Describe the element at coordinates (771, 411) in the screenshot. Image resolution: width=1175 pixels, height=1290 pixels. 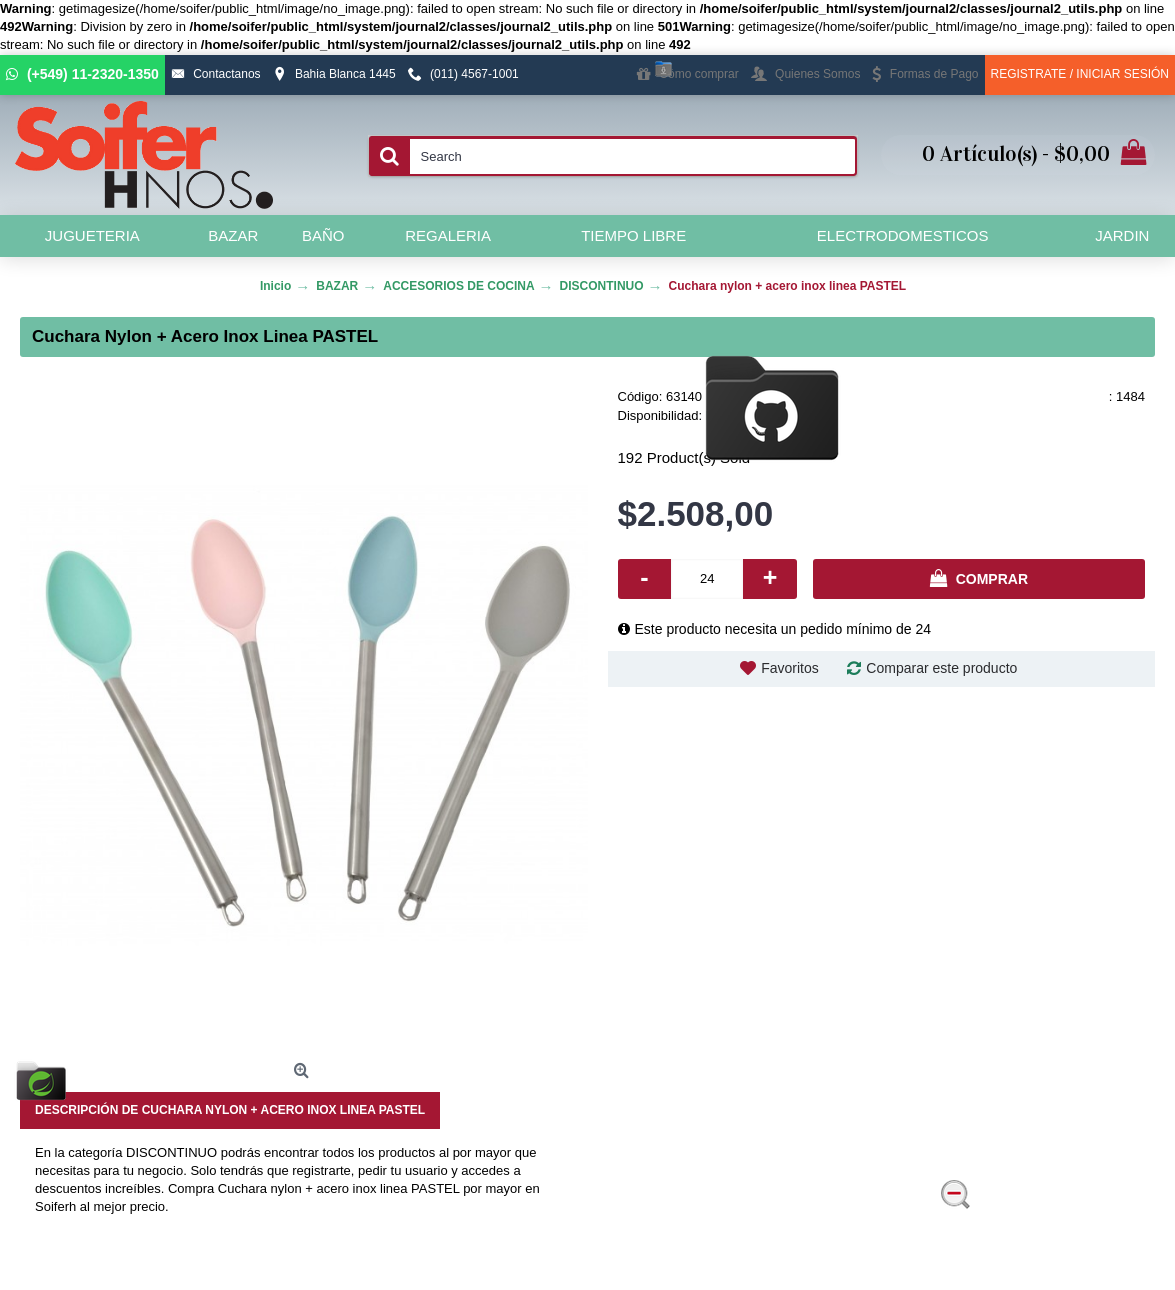
I see `open folder containing github repositories` at that location.